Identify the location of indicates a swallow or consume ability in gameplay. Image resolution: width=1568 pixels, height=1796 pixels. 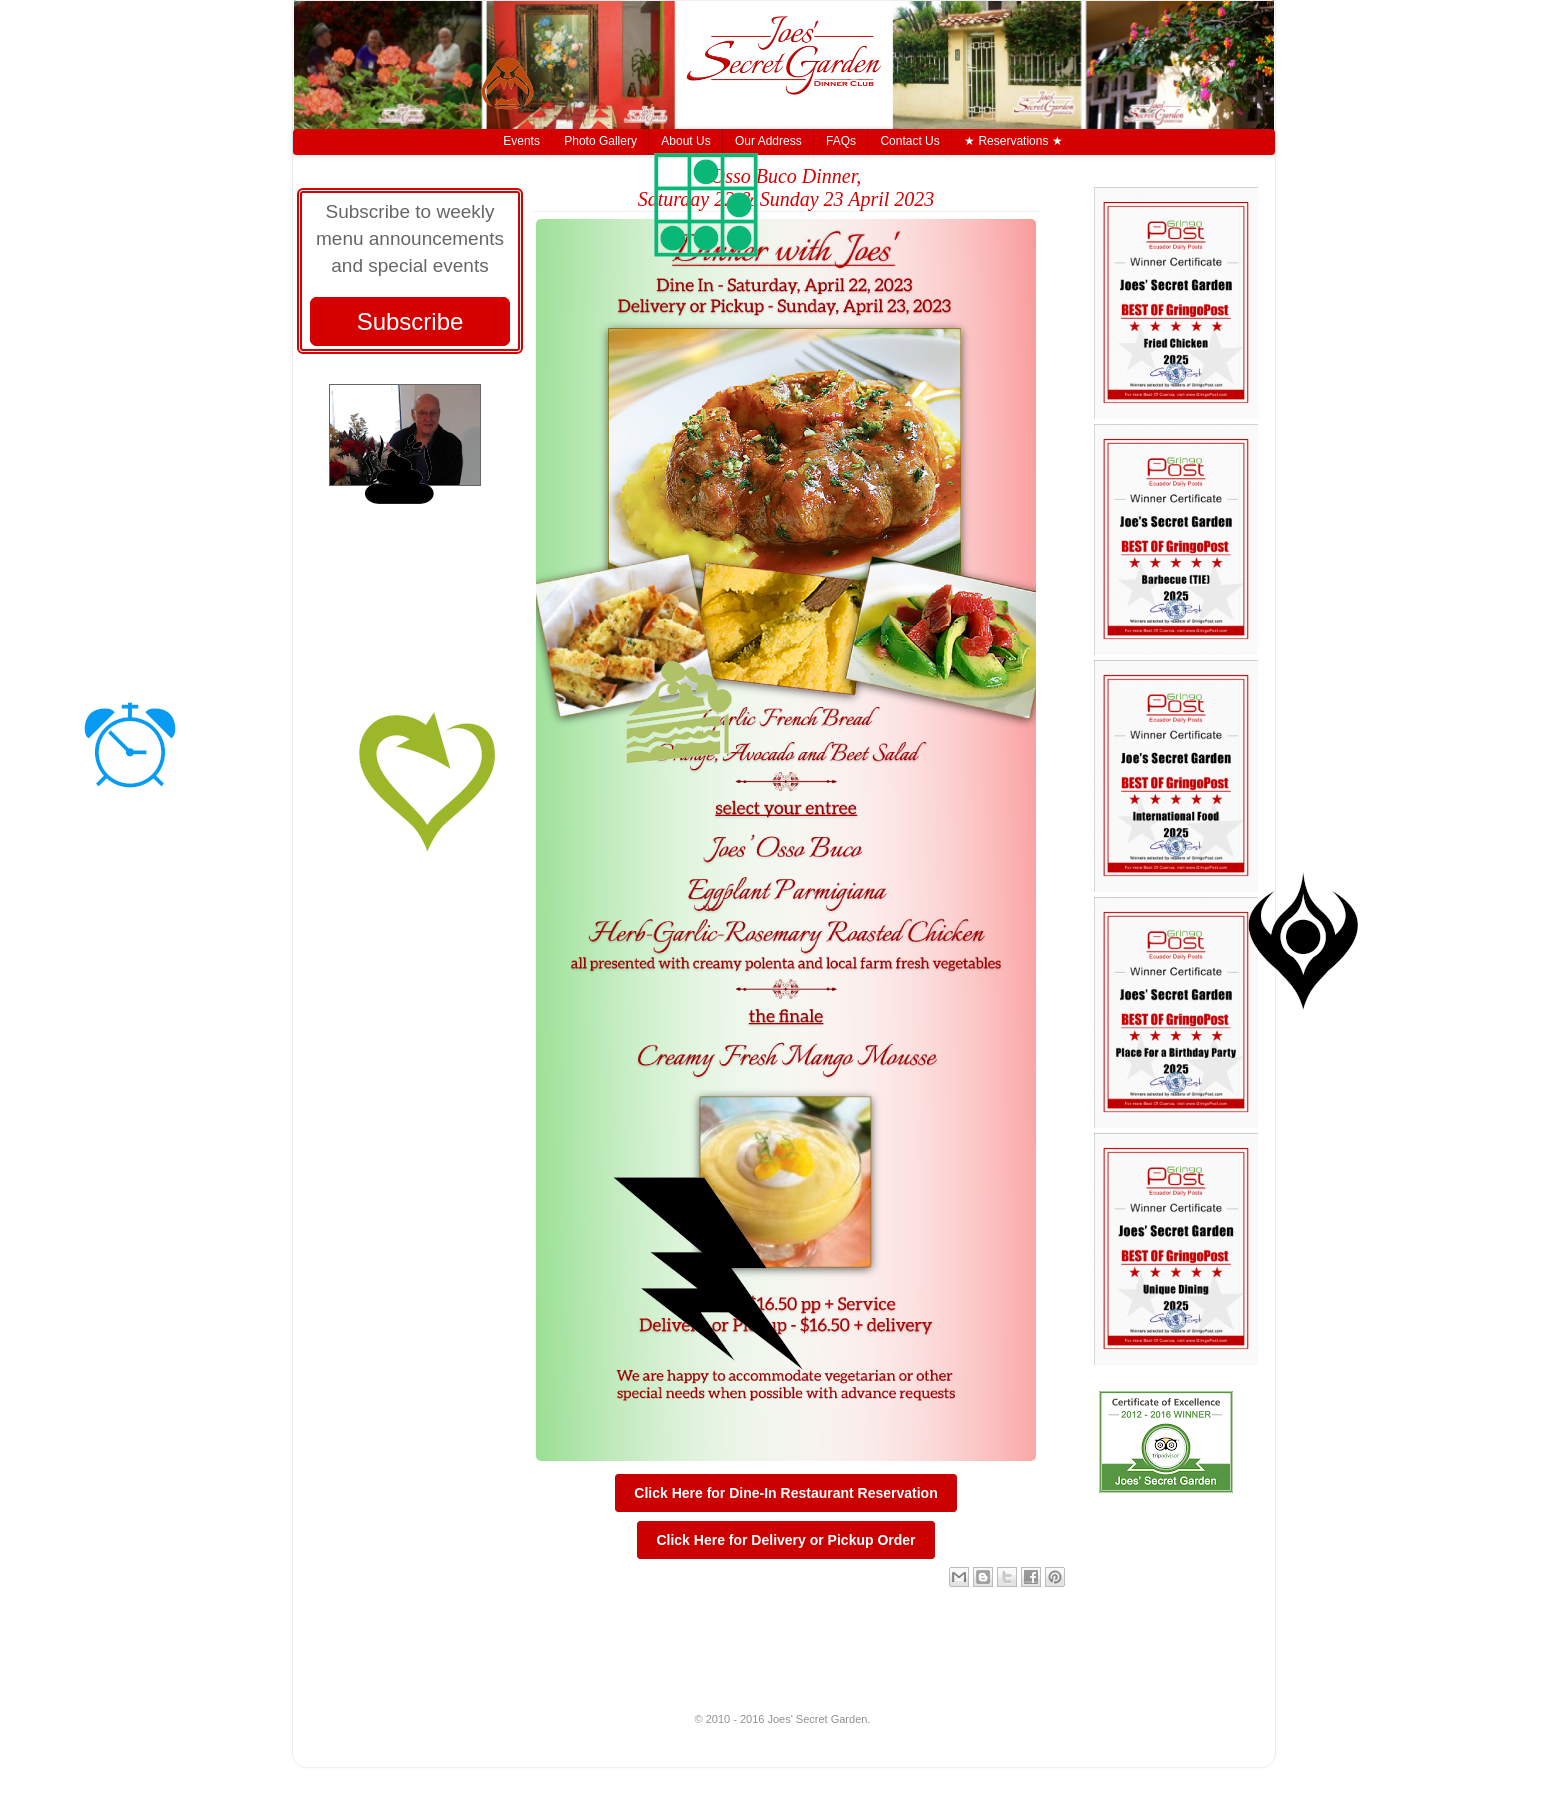
(507, 83).